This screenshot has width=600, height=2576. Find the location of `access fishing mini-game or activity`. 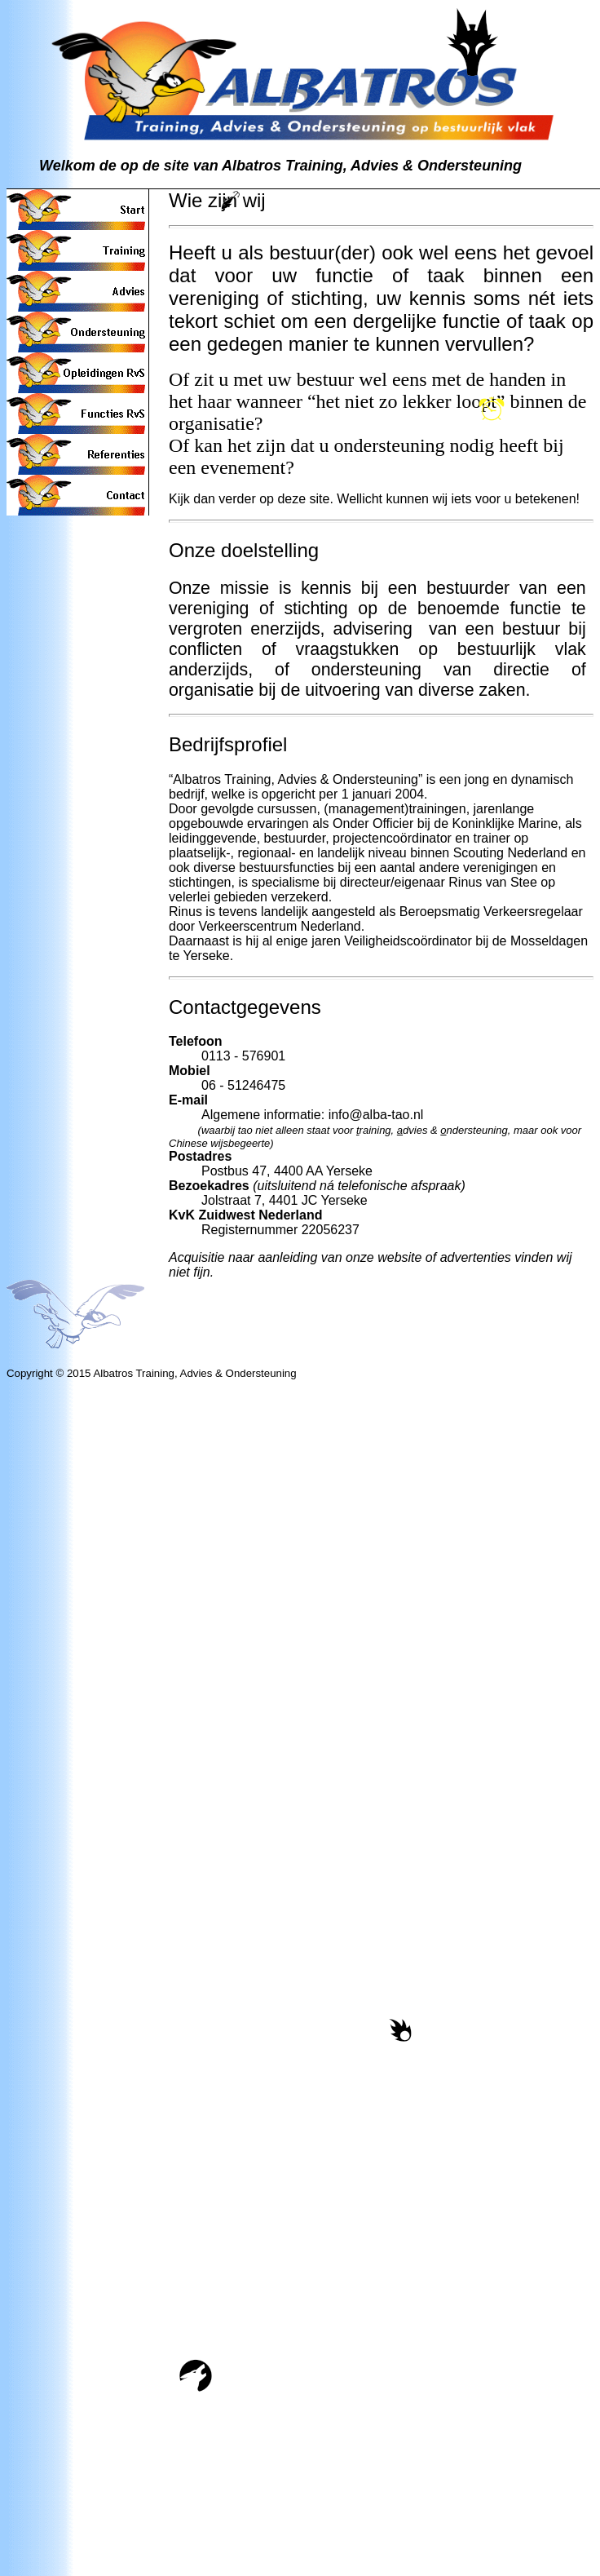

access fishing mini-game or activity is located at coordinates (231, 200).